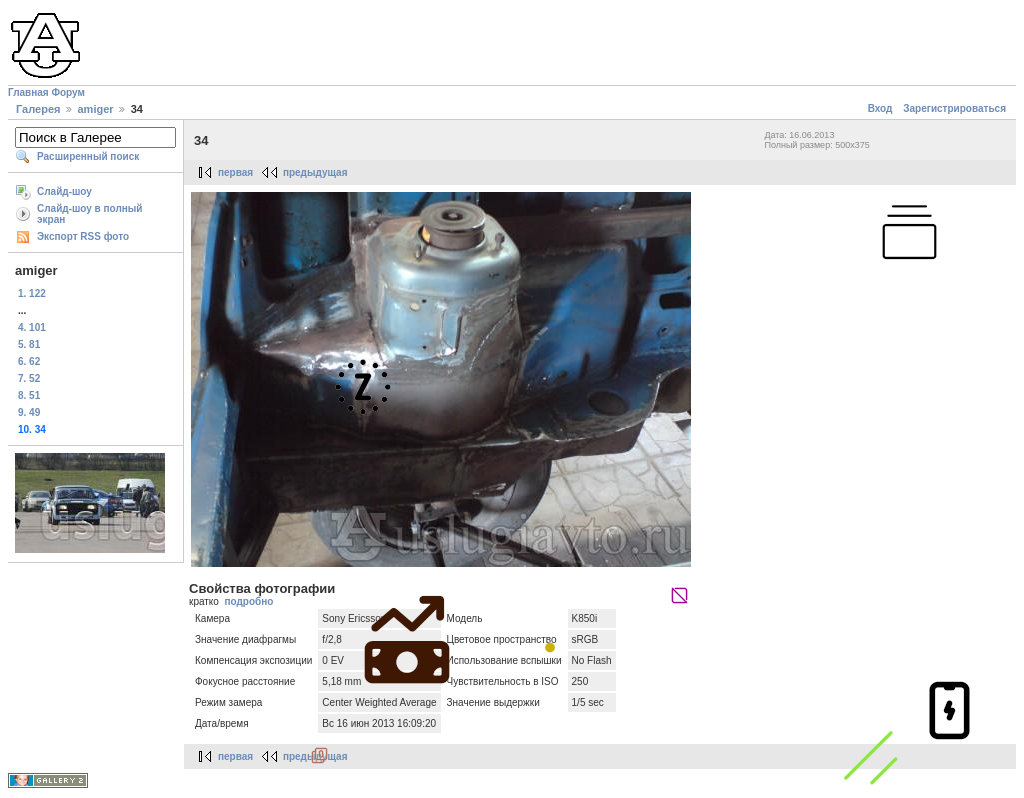  I want to click on tumble dry not recommended, so click(679, 595).